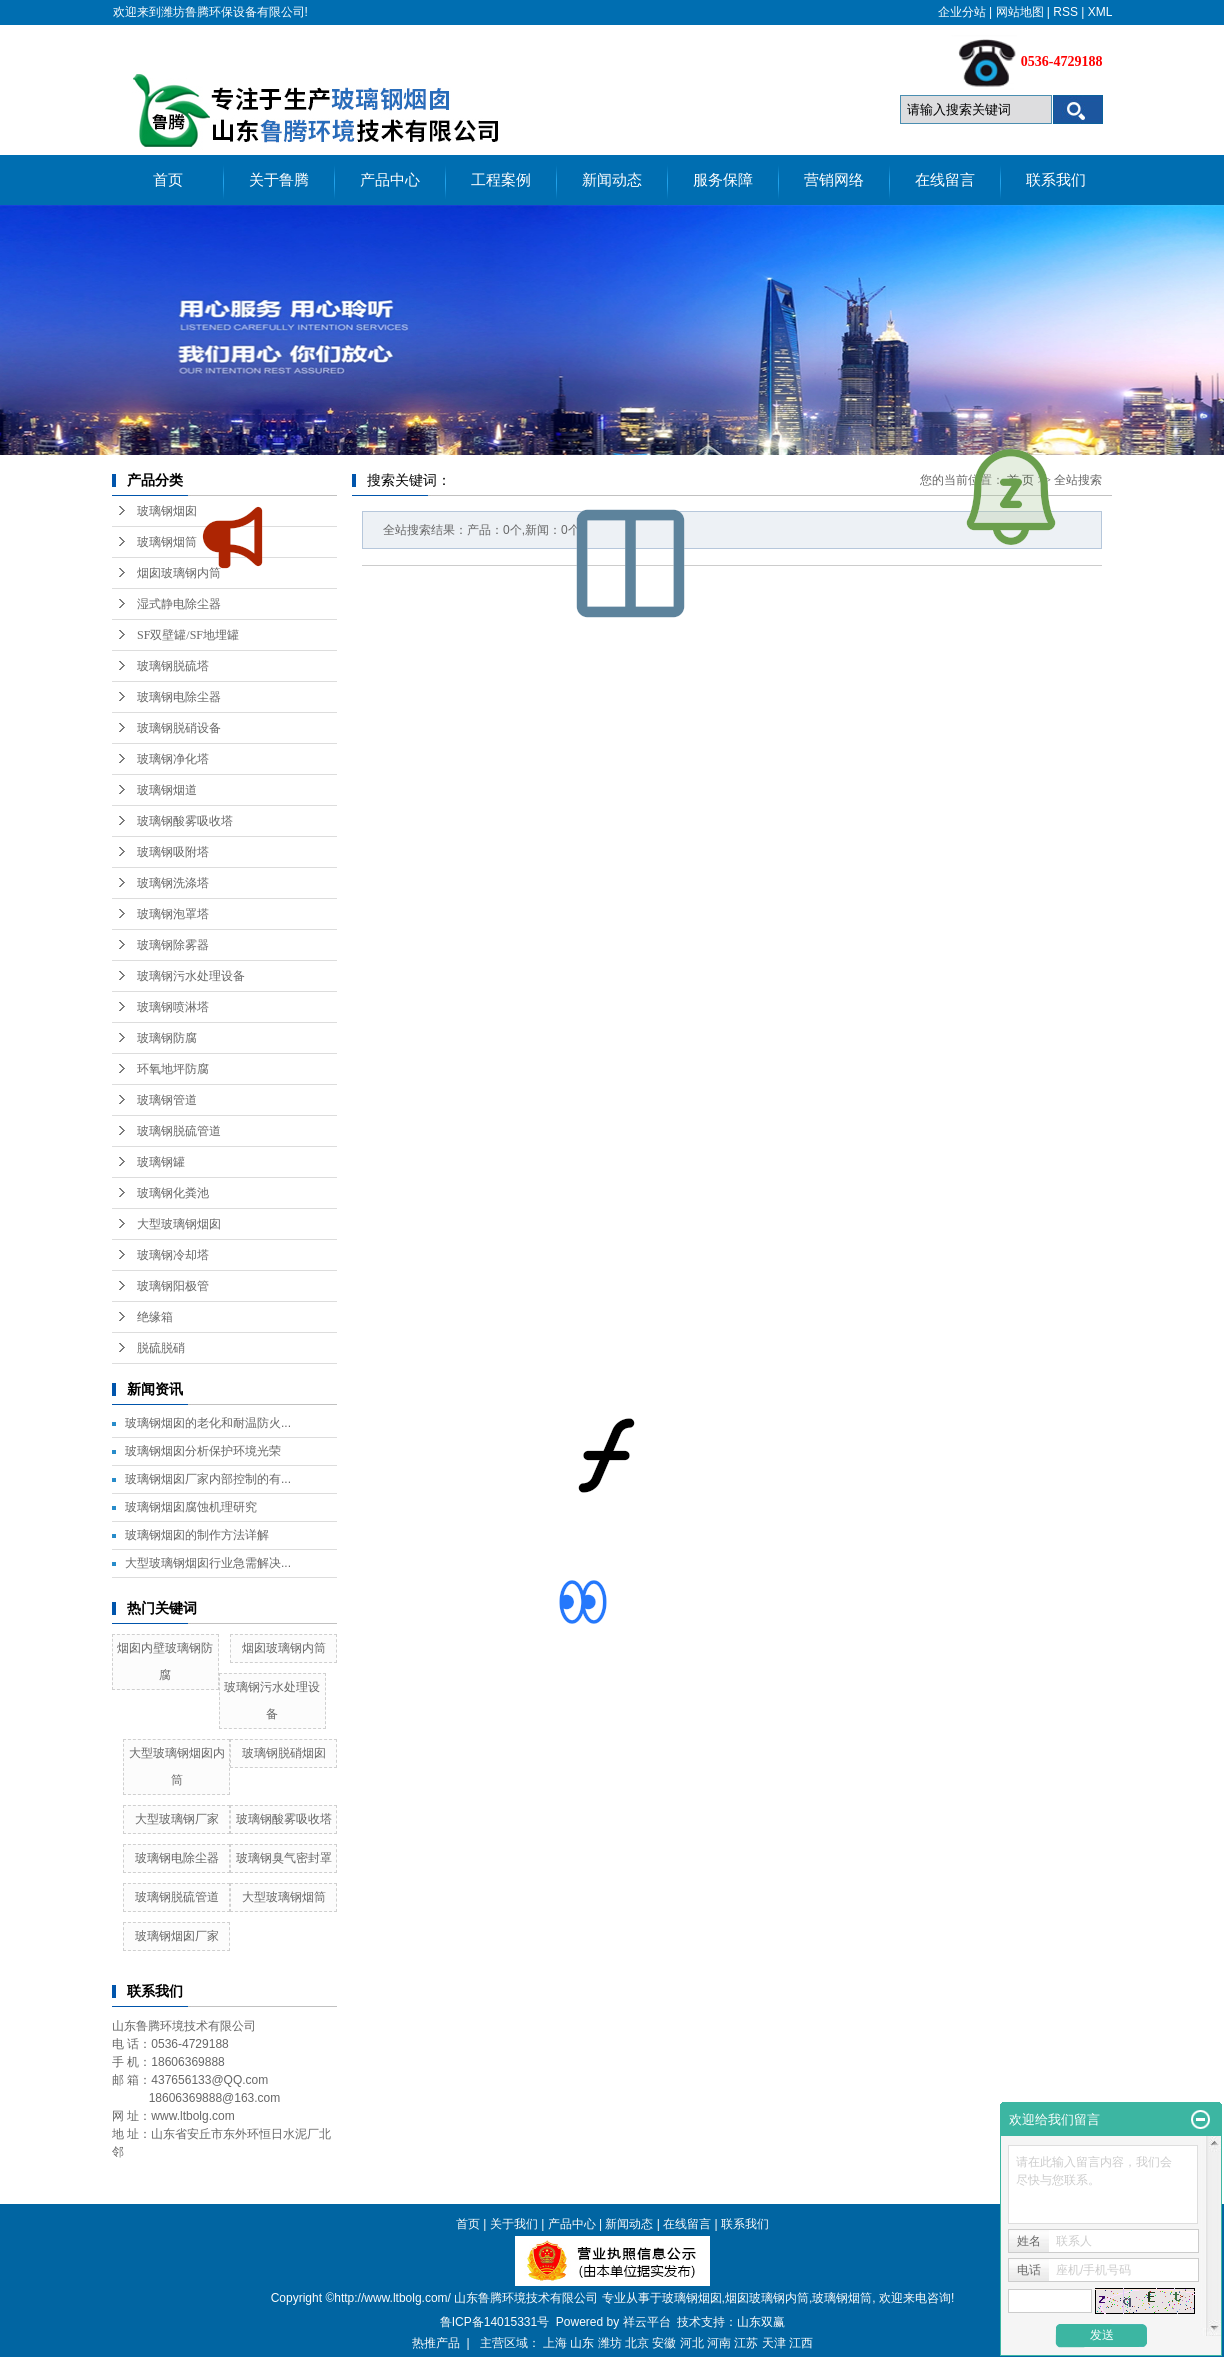 The height and width of the screenshot is (2357, 1224). Describe the element at coordinates (606, 1455) in the screenshot. I see `indicates florin currency or Dutch guilder symbol` at that location.